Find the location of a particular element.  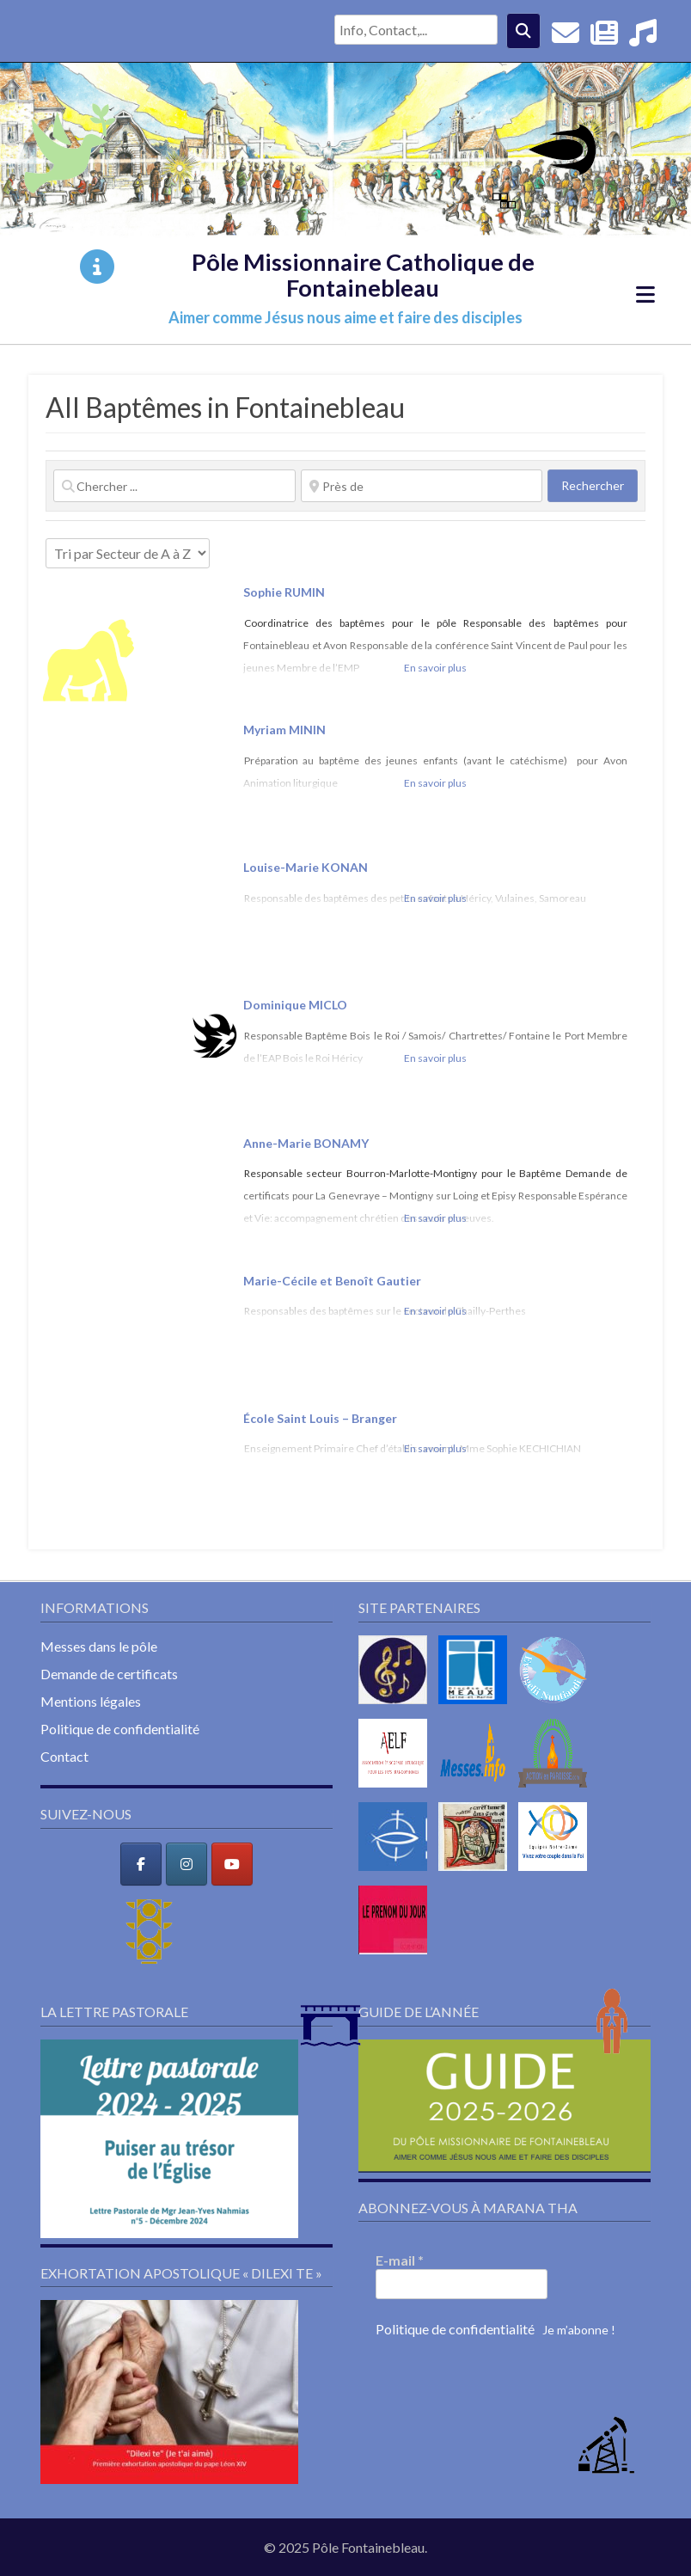

access oil production or extraction features is located at coordinates (606, 2444).